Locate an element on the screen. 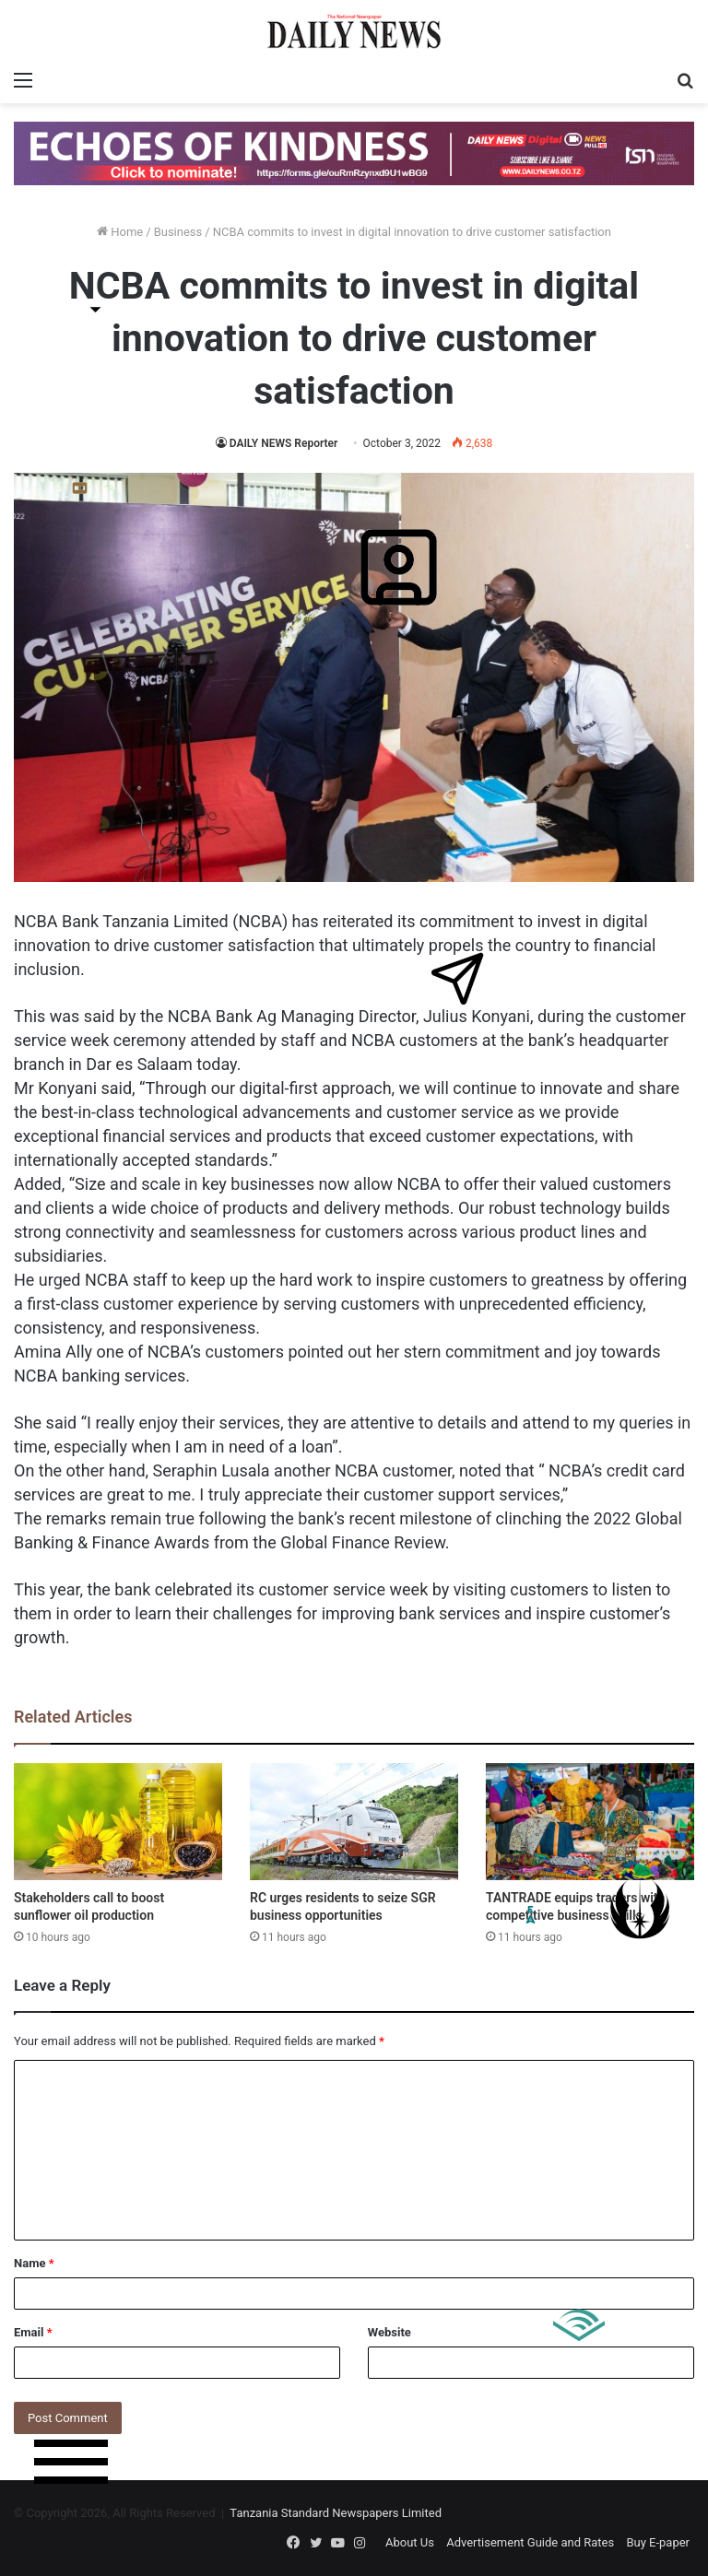 The image size is (708, 2576). send a message is located at coordinates (456, 979).